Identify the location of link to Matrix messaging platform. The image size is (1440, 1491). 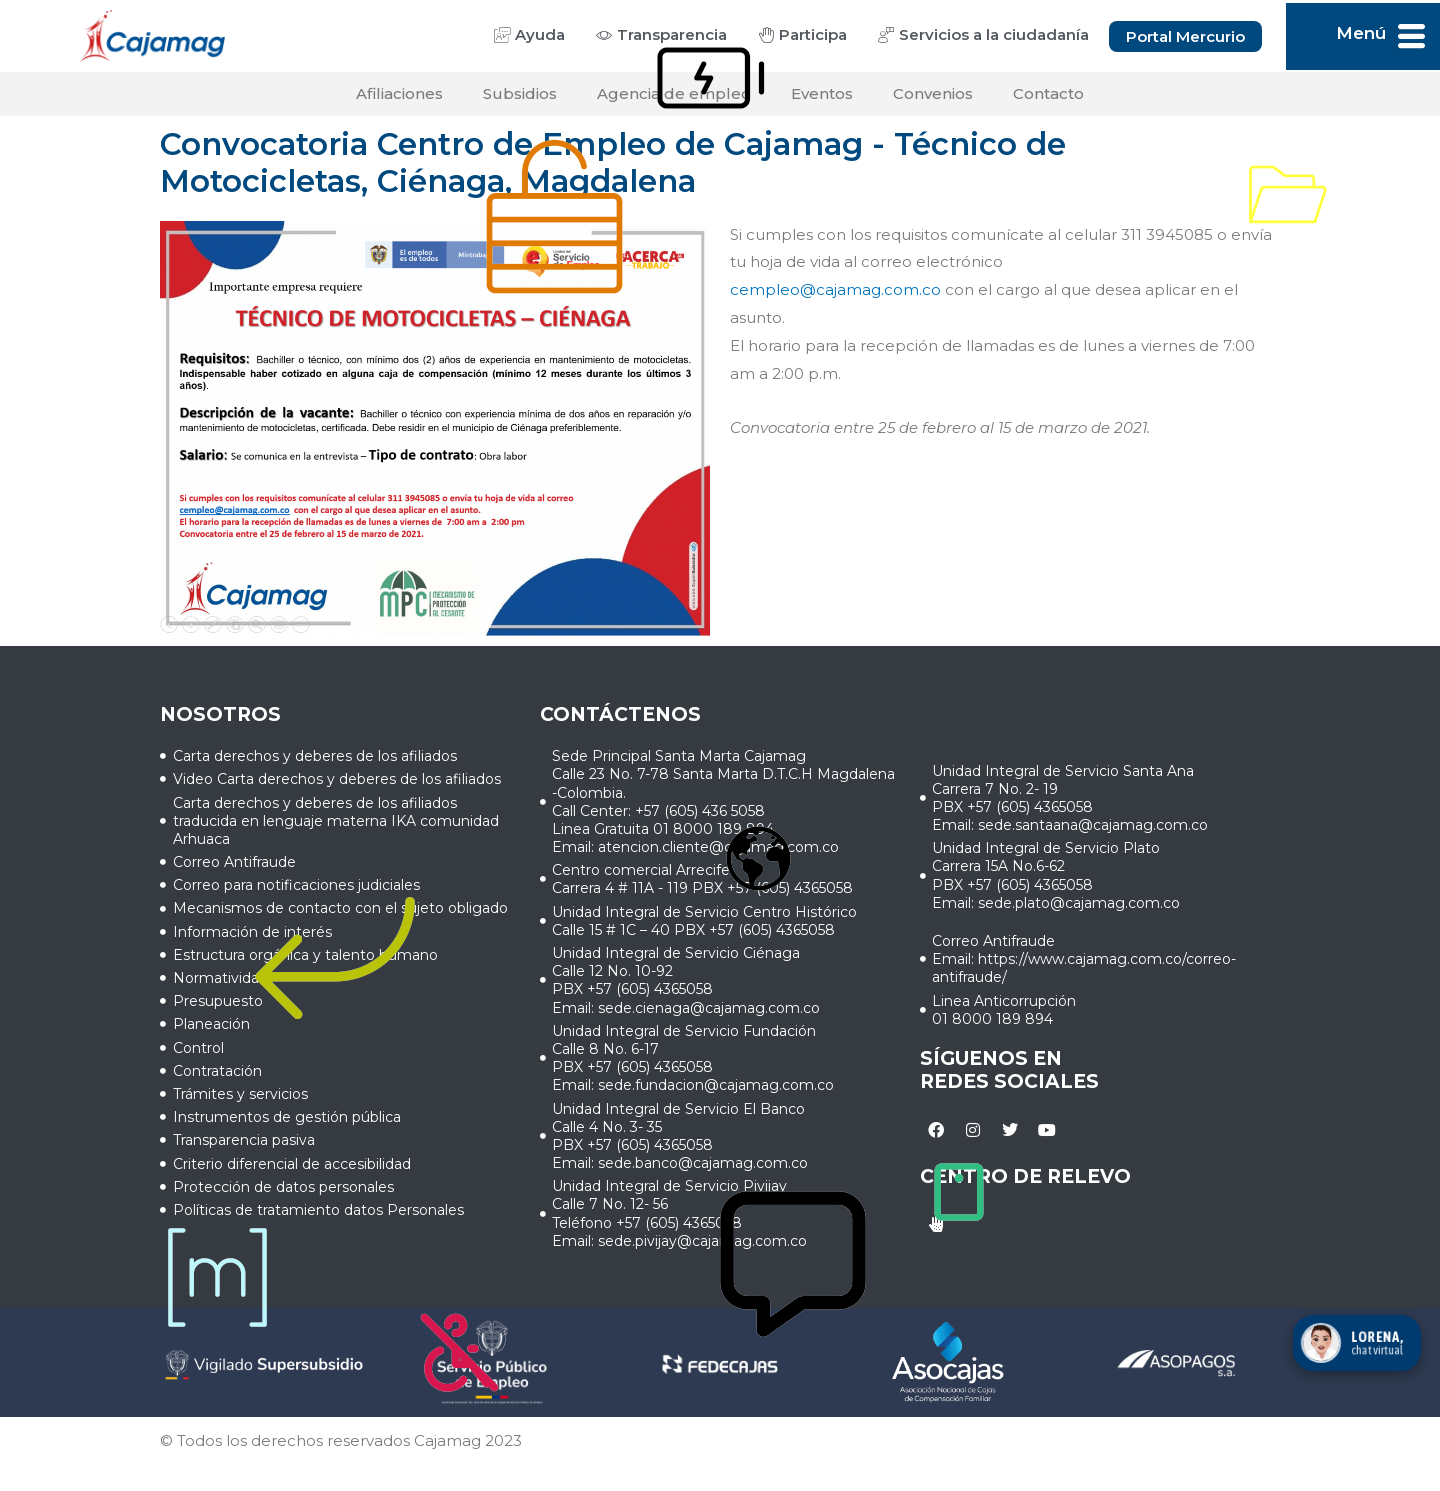
(217, 1277).